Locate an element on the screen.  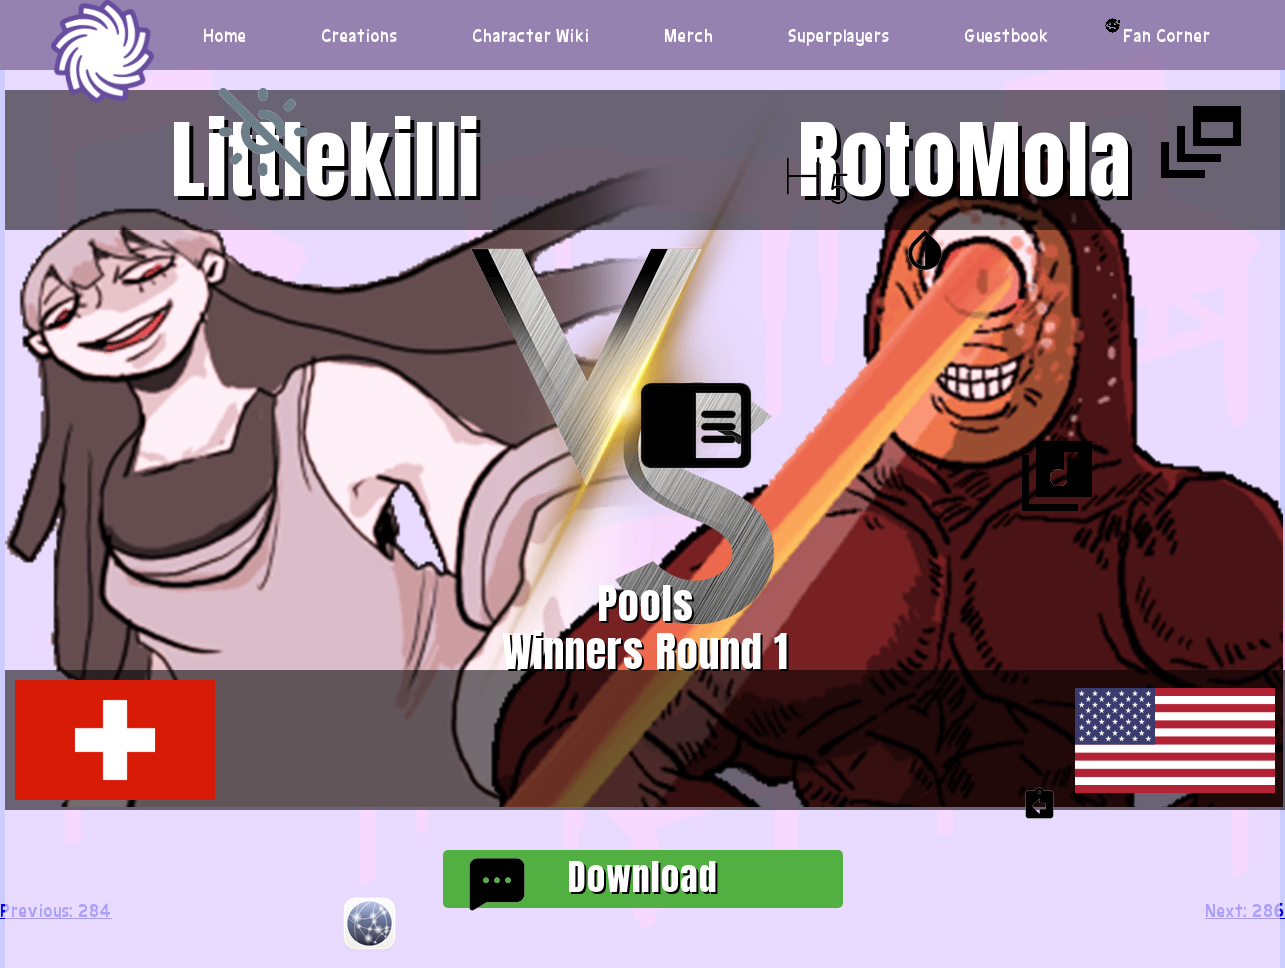
format text as heading level 5 is located at coordinates (813, 179).